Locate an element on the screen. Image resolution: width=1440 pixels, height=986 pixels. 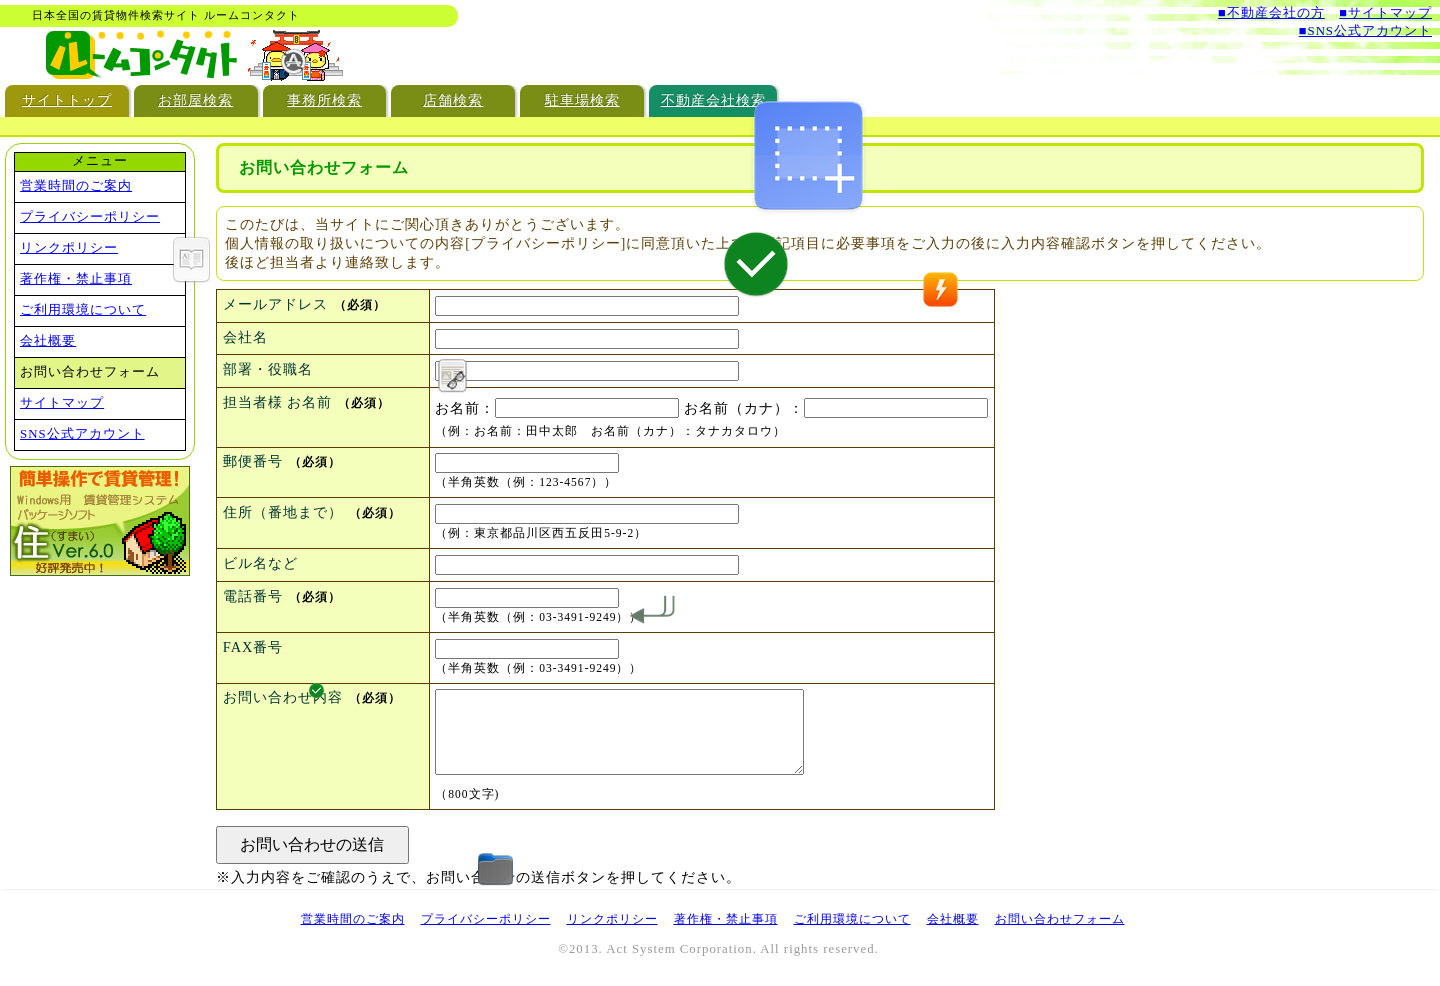
indicates file is fully synced with Insync cloud storage is located at coordinates (756, 264).